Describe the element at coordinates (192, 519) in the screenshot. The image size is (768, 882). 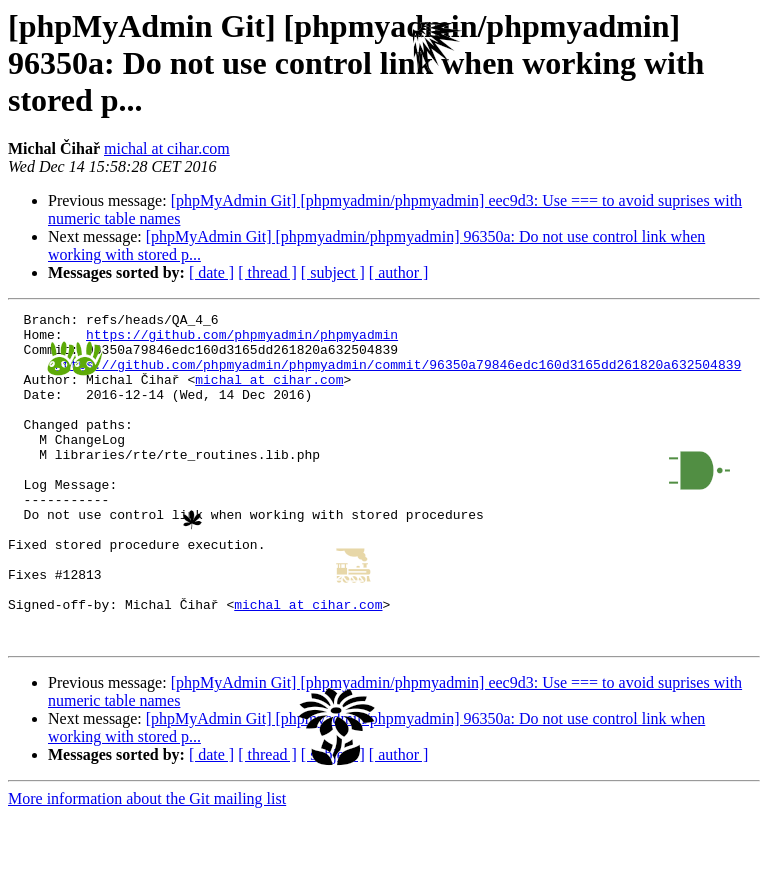
I see `nature or plant category indicator` at that location.